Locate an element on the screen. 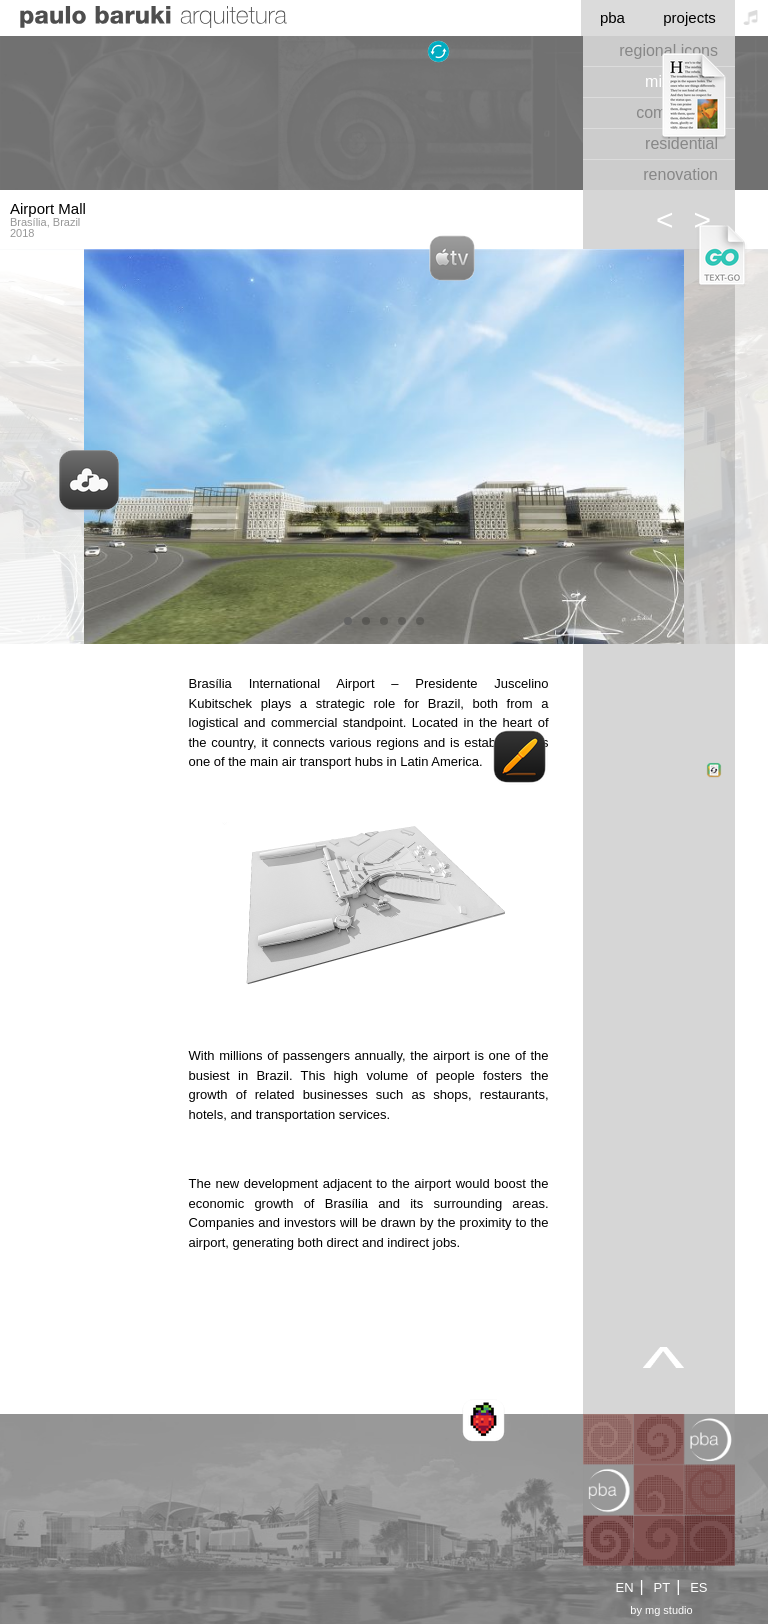 This screenshot has height=1624, width=768. open a document or text file is located at coordinates (694, 95).